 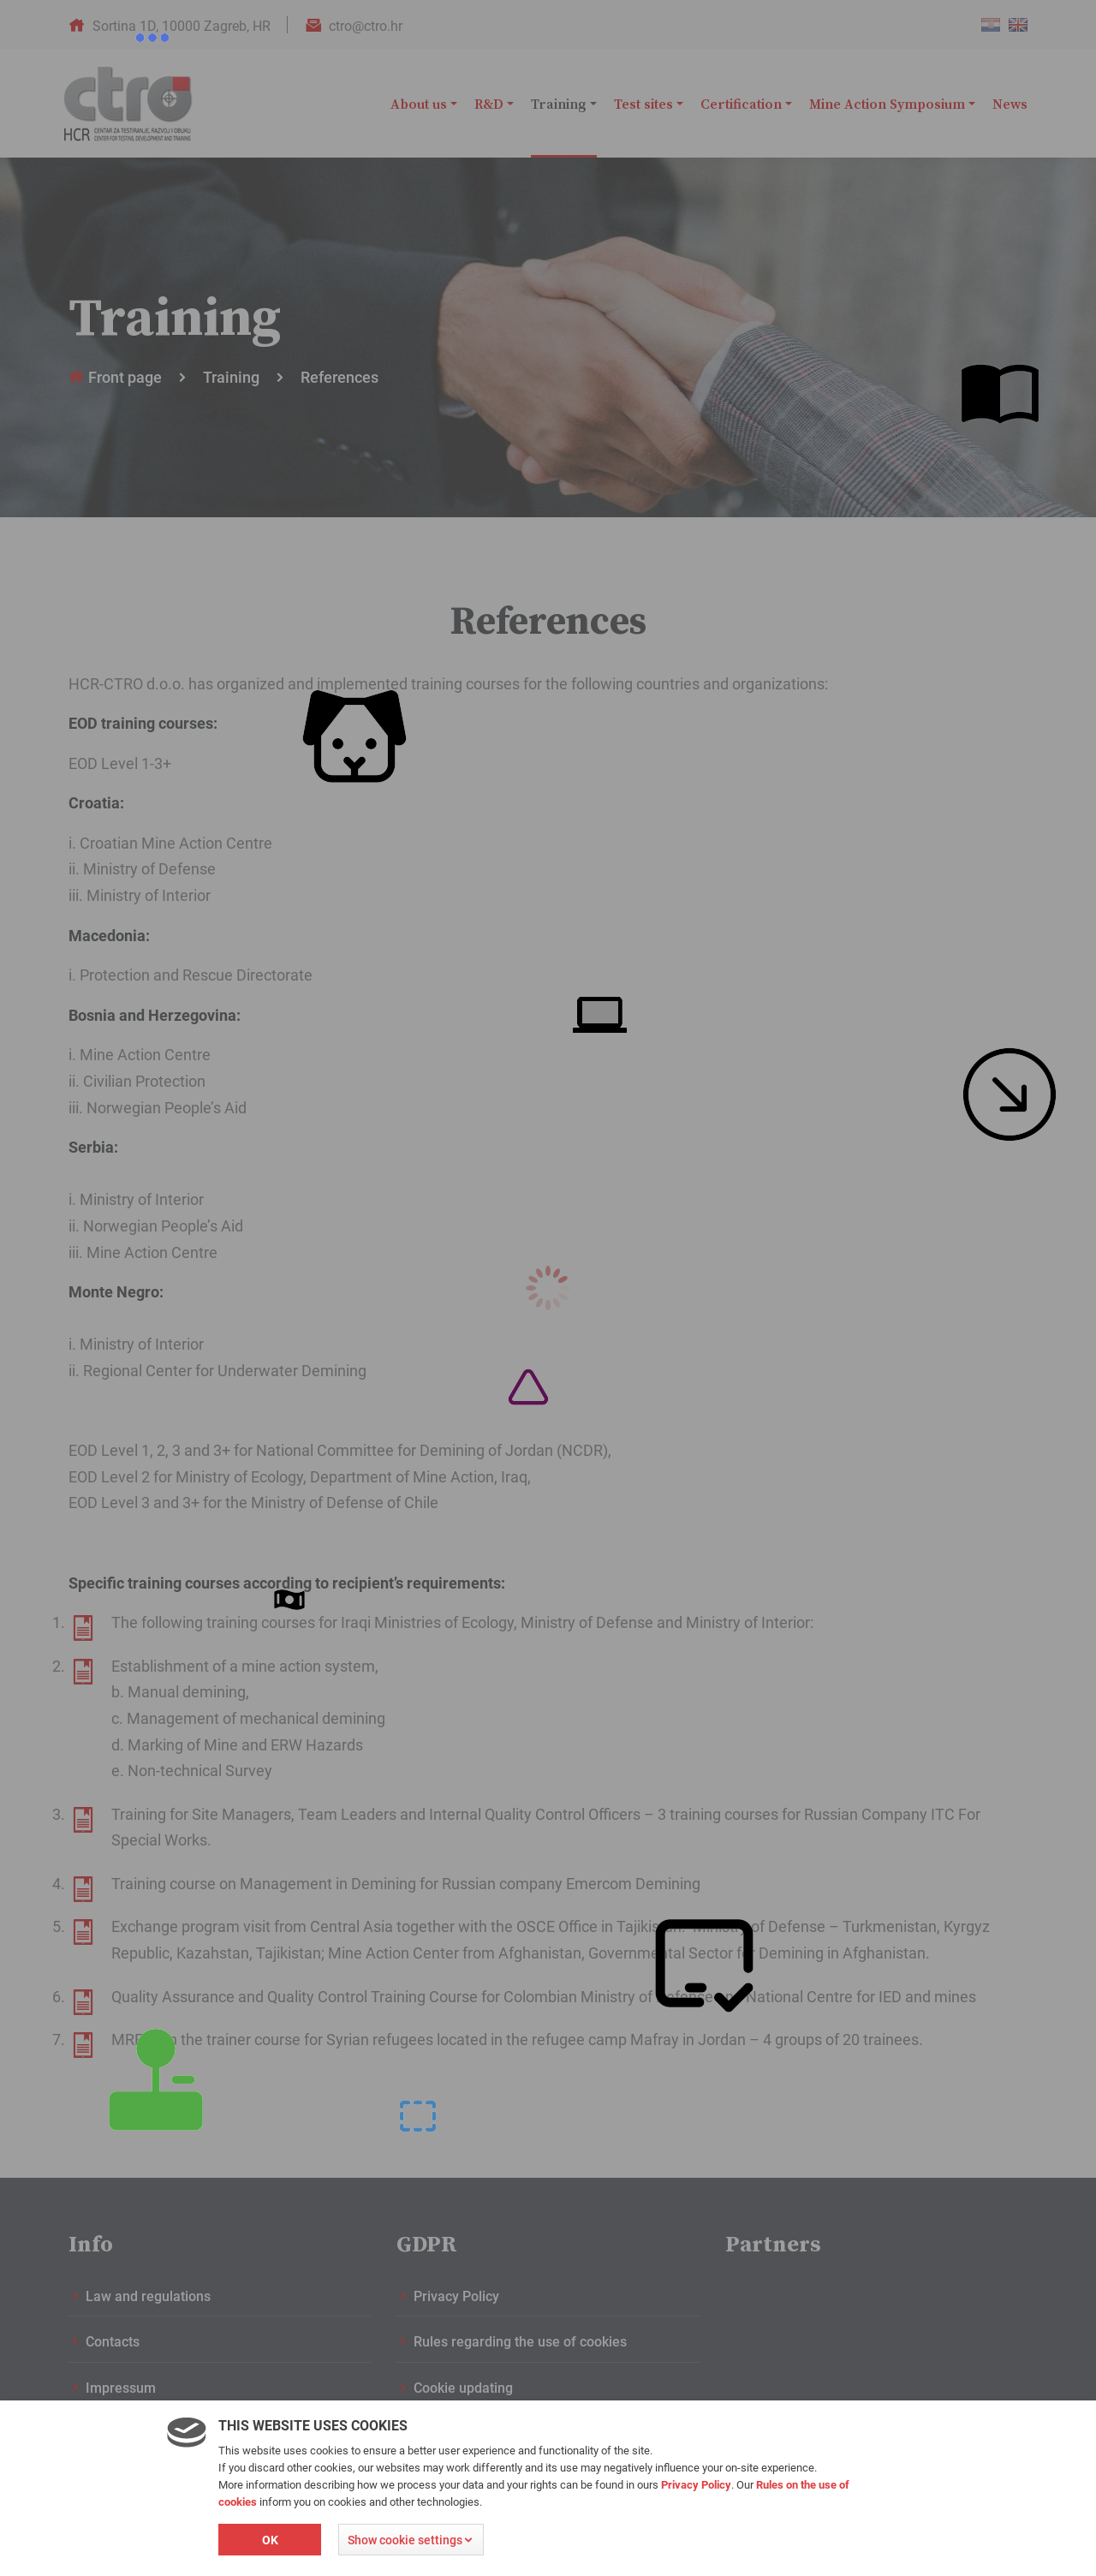 I want to click on bleach-safe laundry care symbol, so click(x=528, y=1389).